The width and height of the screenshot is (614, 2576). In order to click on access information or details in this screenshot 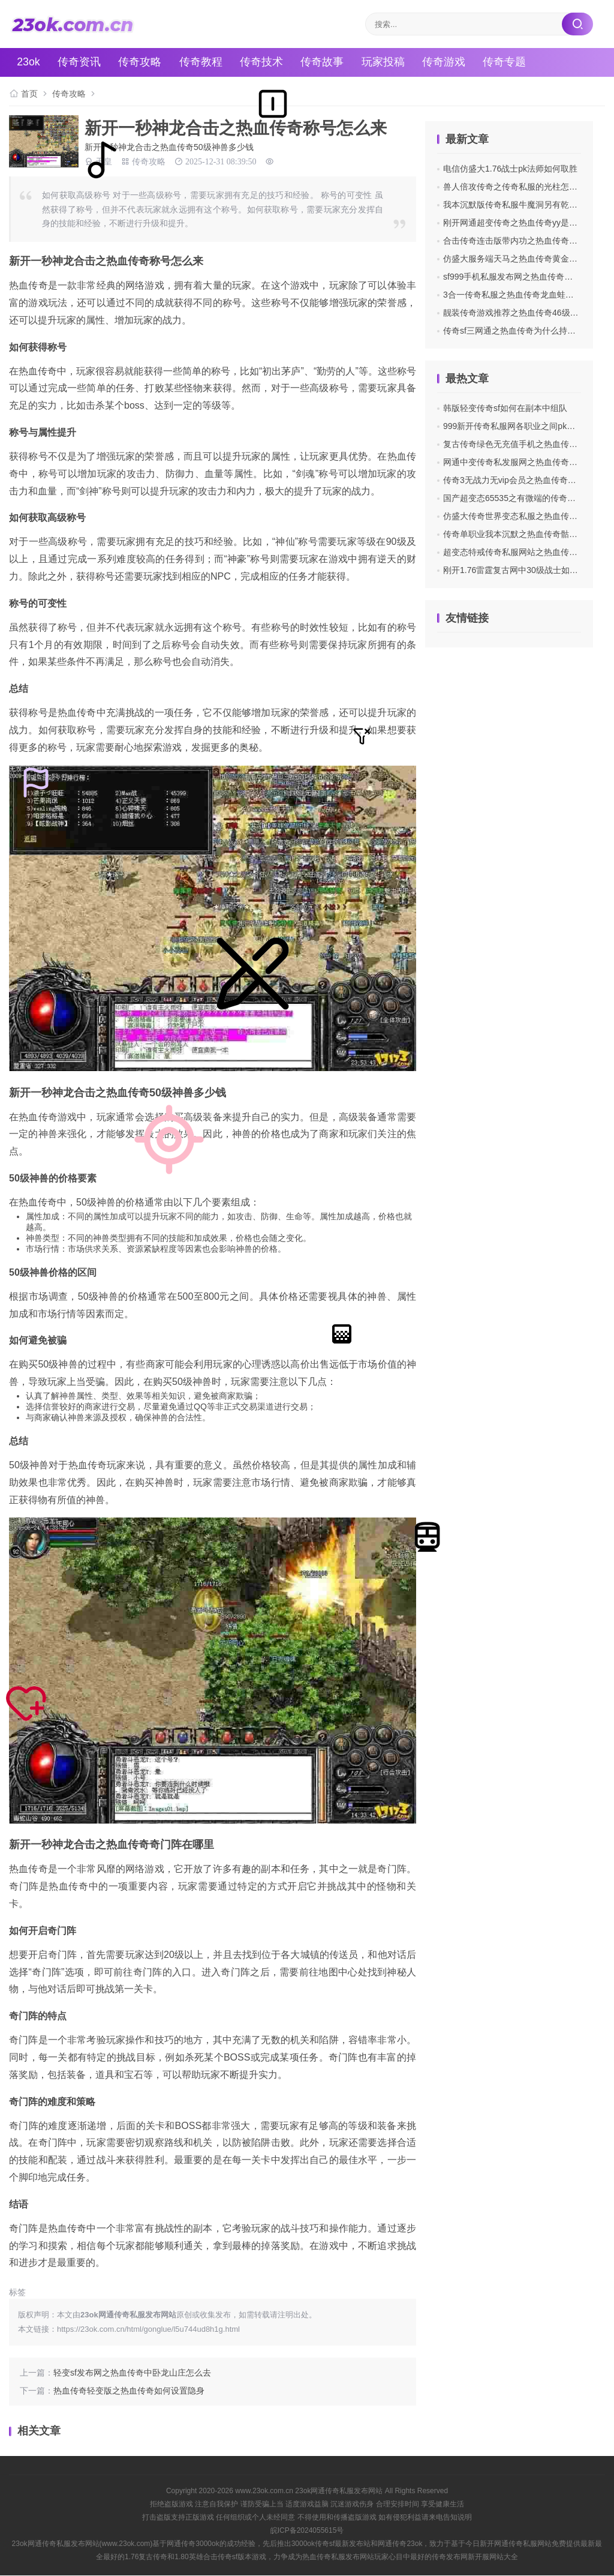, I will do `click(273, 104)`.